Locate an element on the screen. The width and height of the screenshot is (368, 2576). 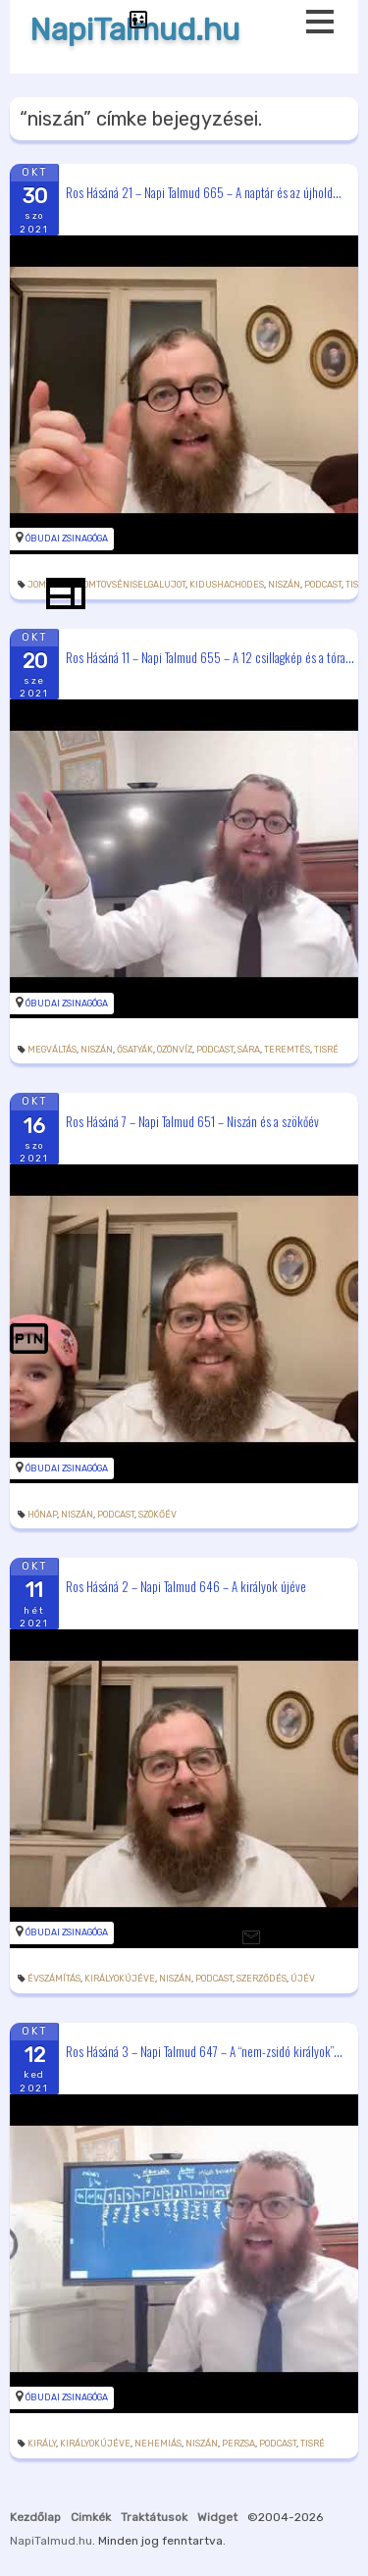
indicates elevator access or location is located at coordinates (138, 20).